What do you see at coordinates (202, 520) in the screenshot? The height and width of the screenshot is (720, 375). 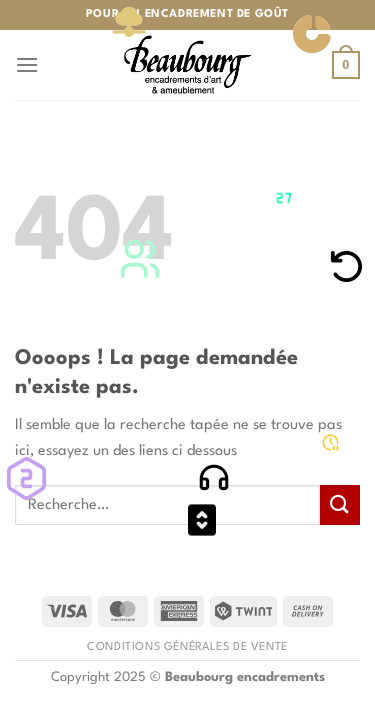 I see `access elevator controls or floor selection` at bounding box center [202, 520].